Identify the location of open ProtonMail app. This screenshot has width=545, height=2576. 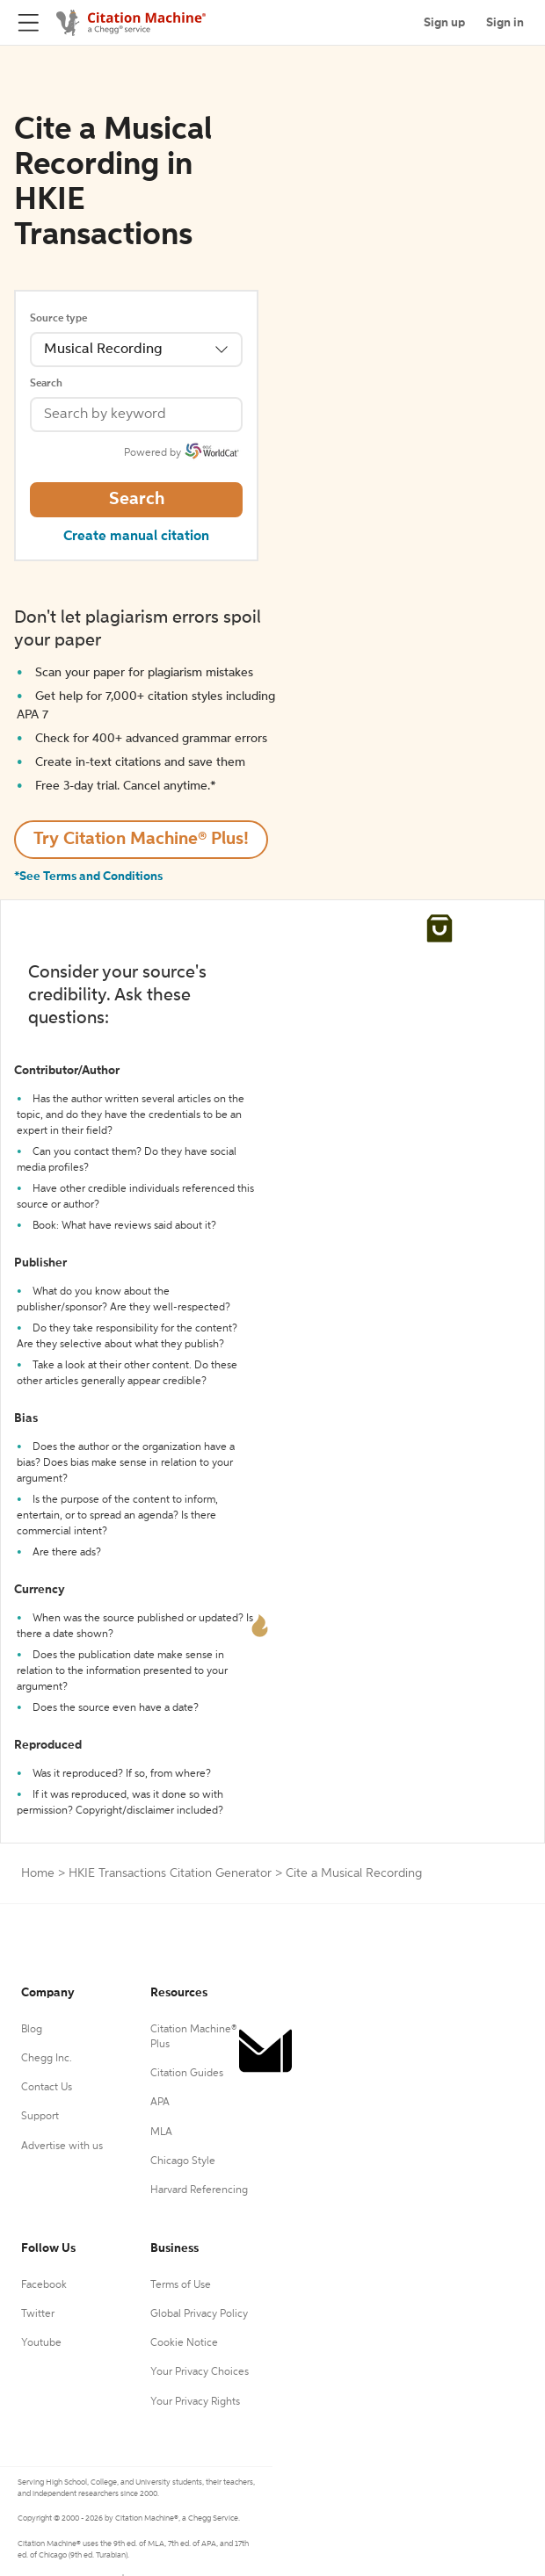
(265, 2051).